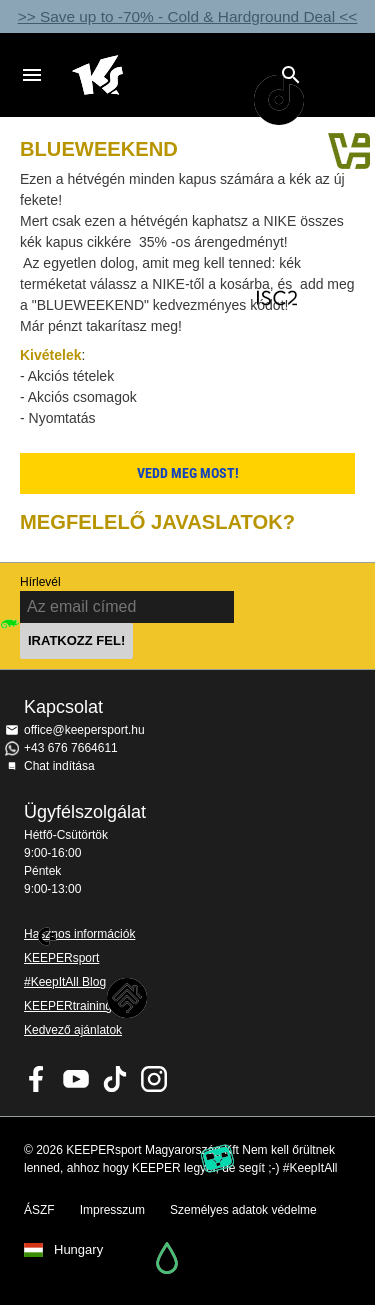 The width and height of the screenshot is (375, 1305). I want to click on open VirtualBox virtual machine manager, so click(349, 151).